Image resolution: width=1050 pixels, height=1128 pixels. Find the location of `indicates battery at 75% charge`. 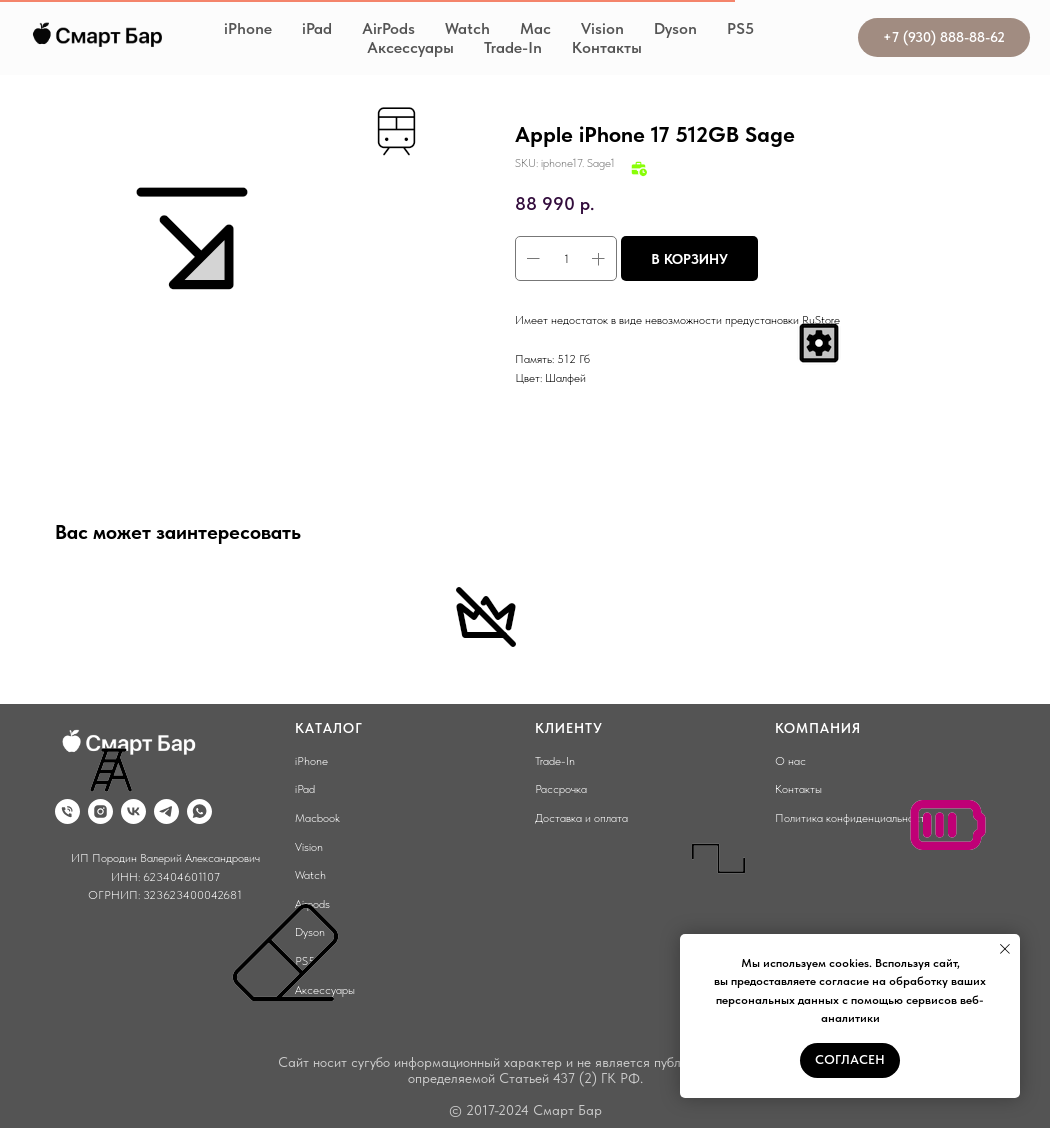

indicates battery at 75% charge is located at coordinates (948, 825).